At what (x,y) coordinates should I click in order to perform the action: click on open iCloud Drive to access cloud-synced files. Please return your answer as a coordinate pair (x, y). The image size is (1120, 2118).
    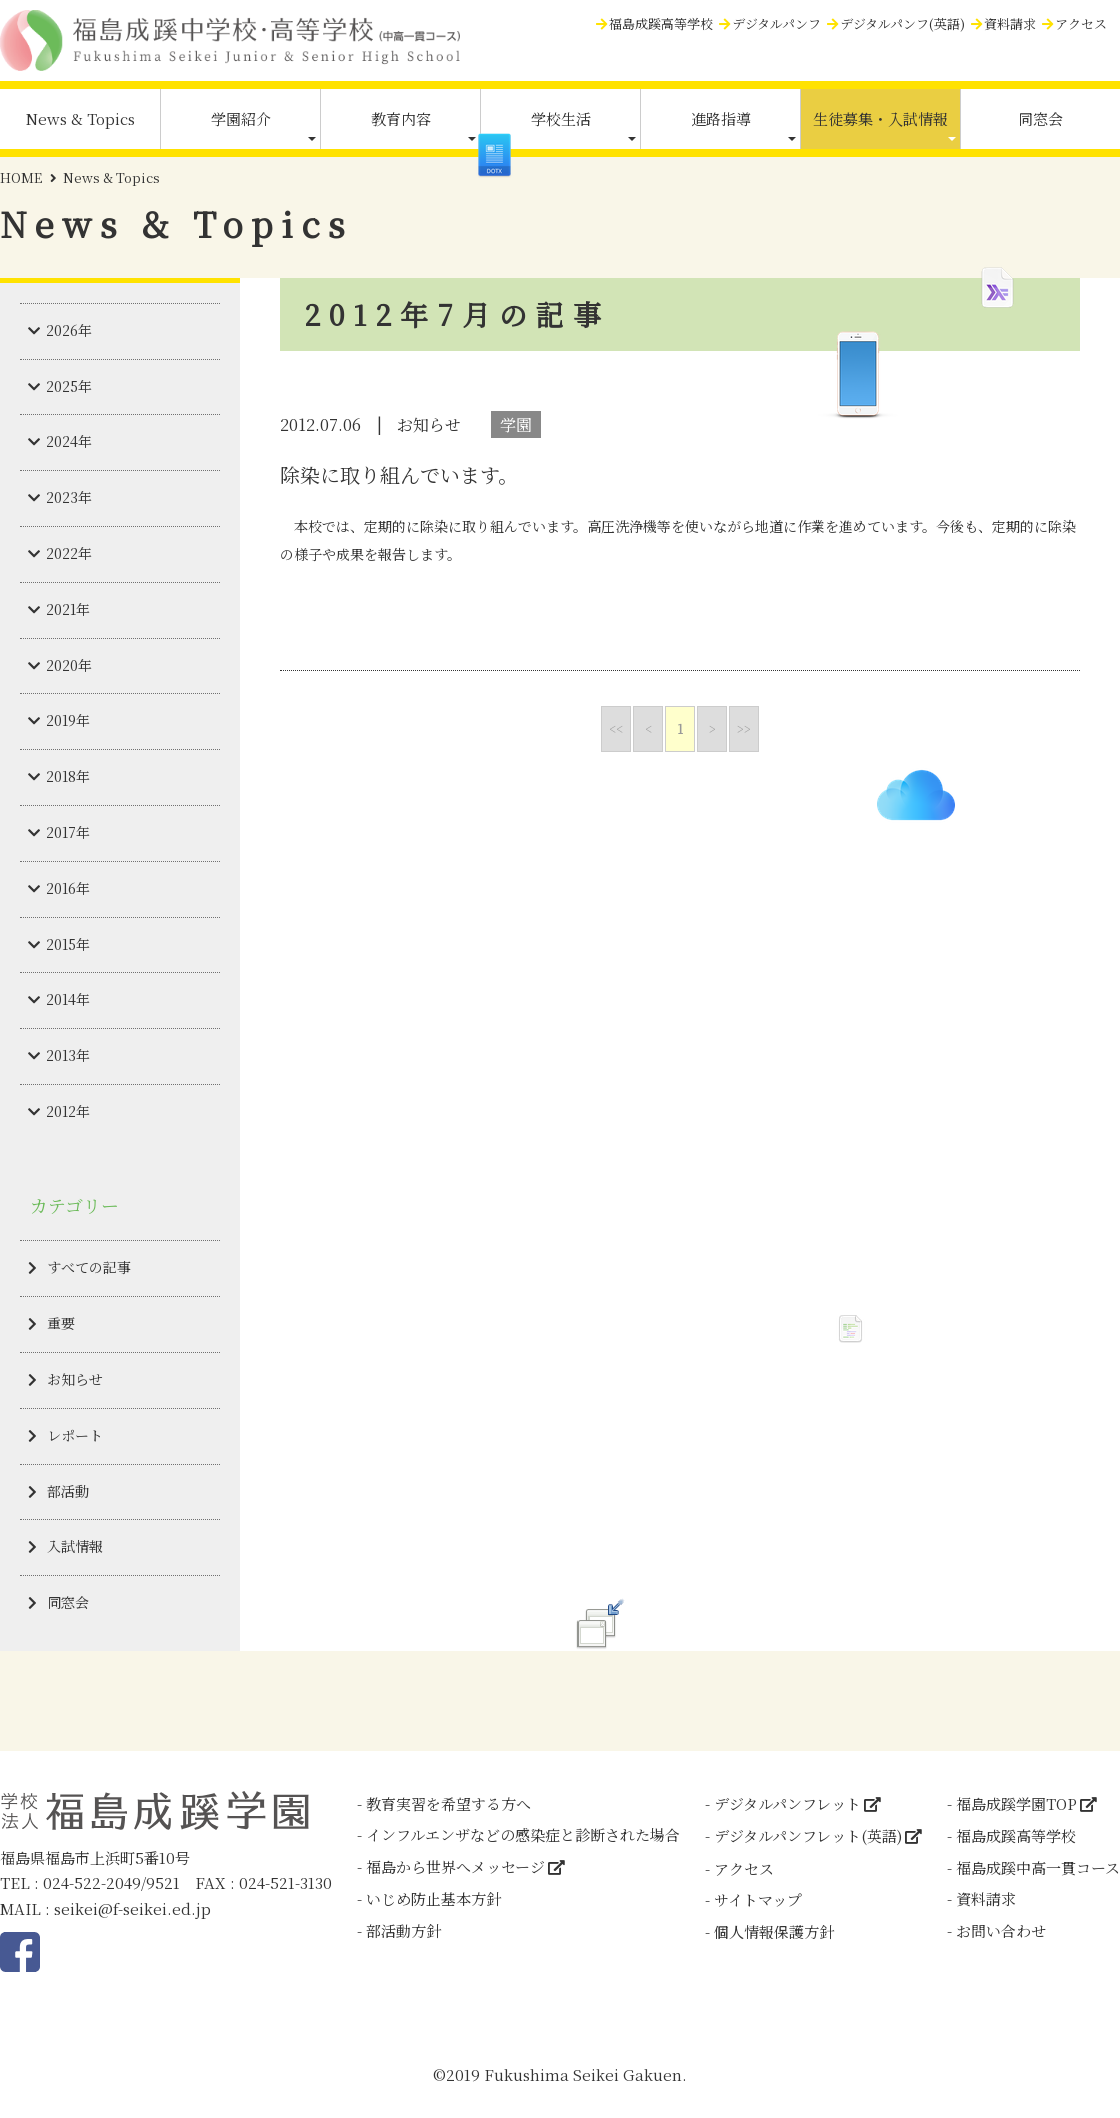
    Looking at the image, I should click on (916, 795).